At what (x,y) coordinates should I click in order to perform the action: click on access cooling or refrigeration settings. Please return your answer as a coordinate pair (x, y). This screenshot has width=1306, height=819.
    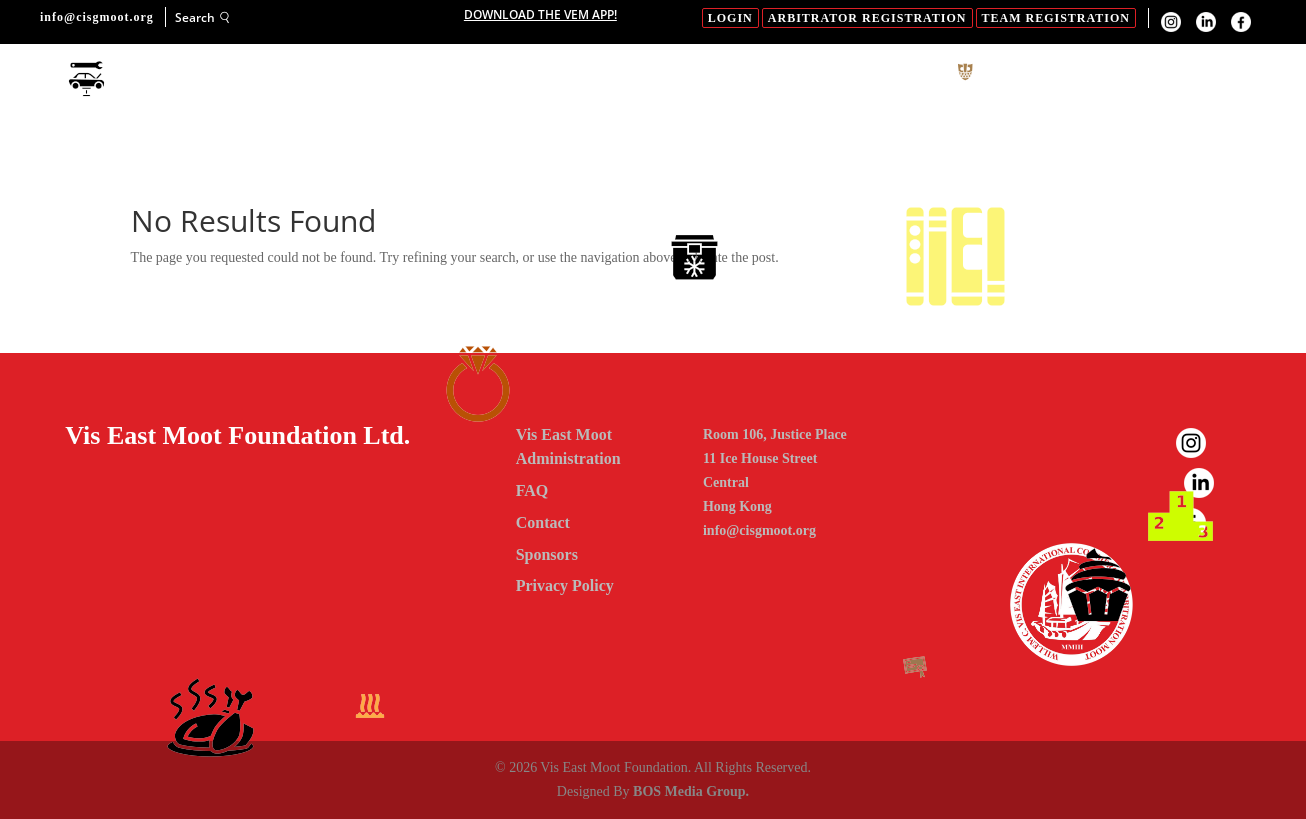
    Looking at the image, I should click on (694, 256).